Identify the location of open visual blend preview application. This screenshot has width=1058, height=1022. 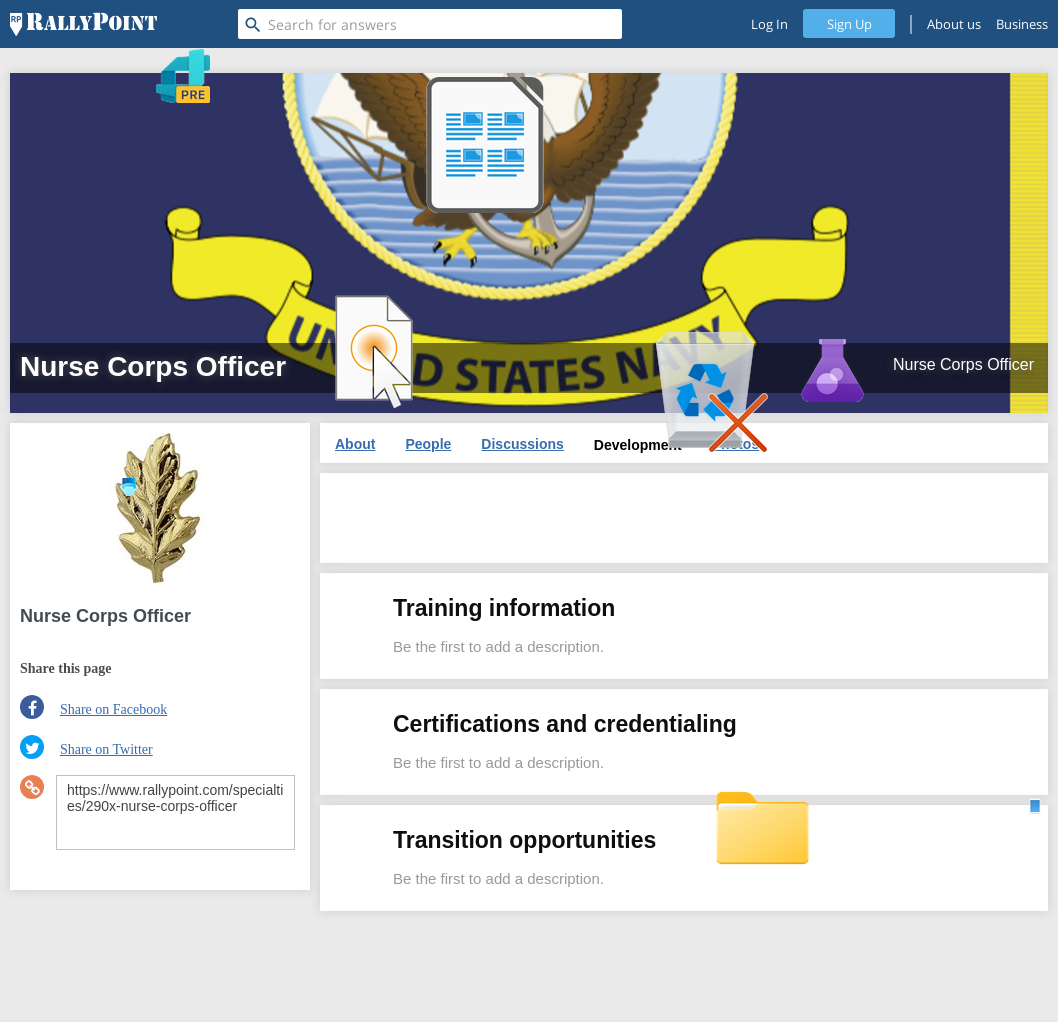
(183, 76).